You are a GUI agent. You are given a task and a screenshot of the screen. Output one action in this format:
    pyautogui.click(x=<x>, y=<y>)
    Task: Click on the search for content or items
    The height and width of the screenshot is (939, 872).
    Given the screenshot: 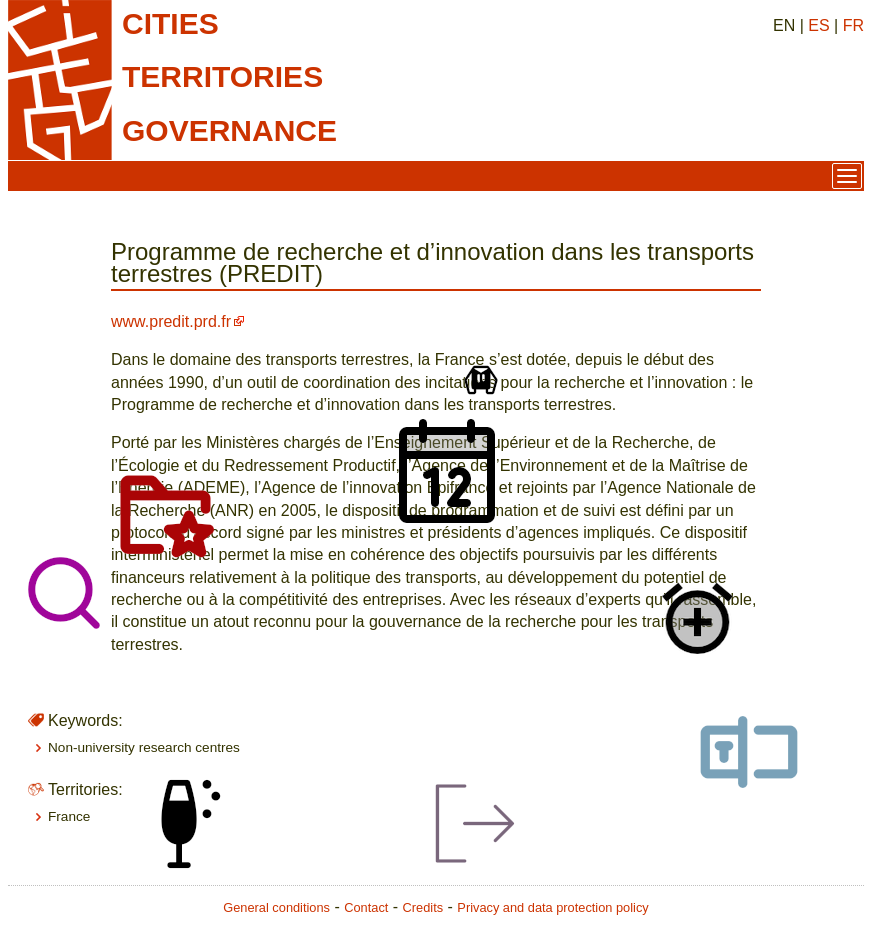 What is the action you would take?
    pyautogui.click(x=64, y=593)
    